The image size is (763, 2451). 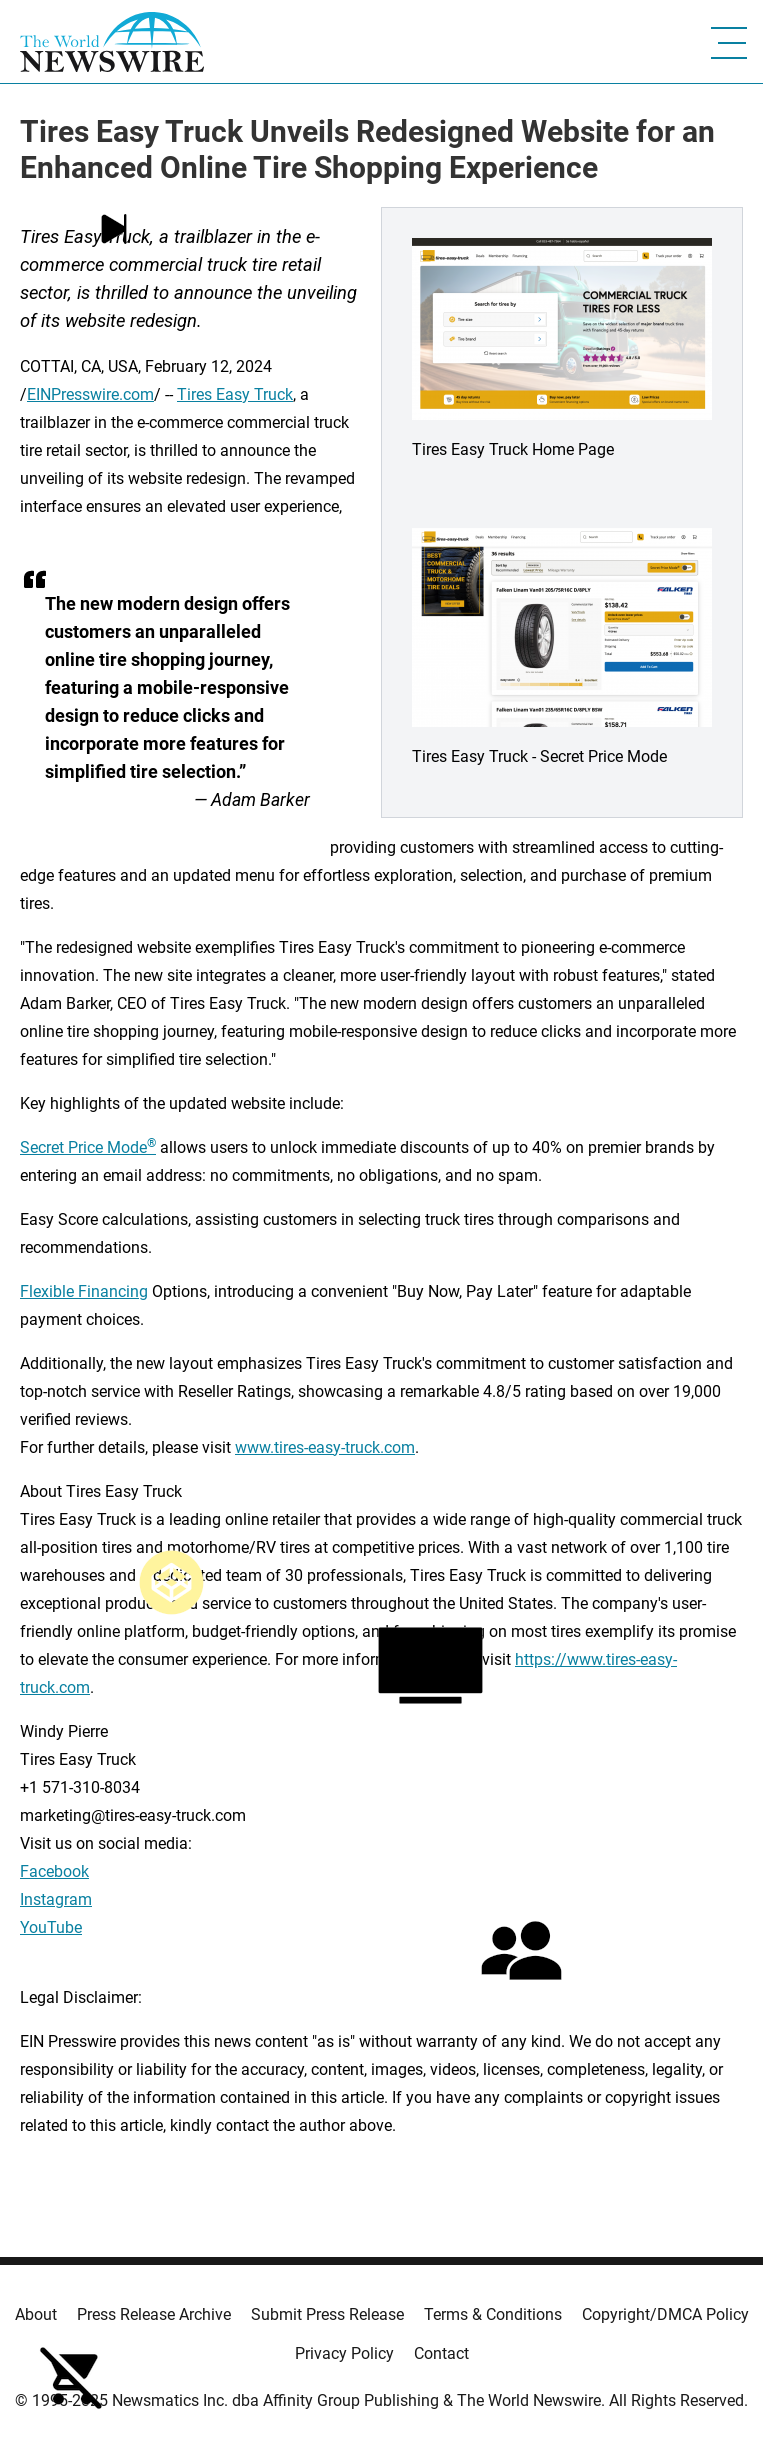 What do you see at coordinates (521, 1950) in the screenshot?
I see `view contacts or people list` at bounding box center [521, 1950].